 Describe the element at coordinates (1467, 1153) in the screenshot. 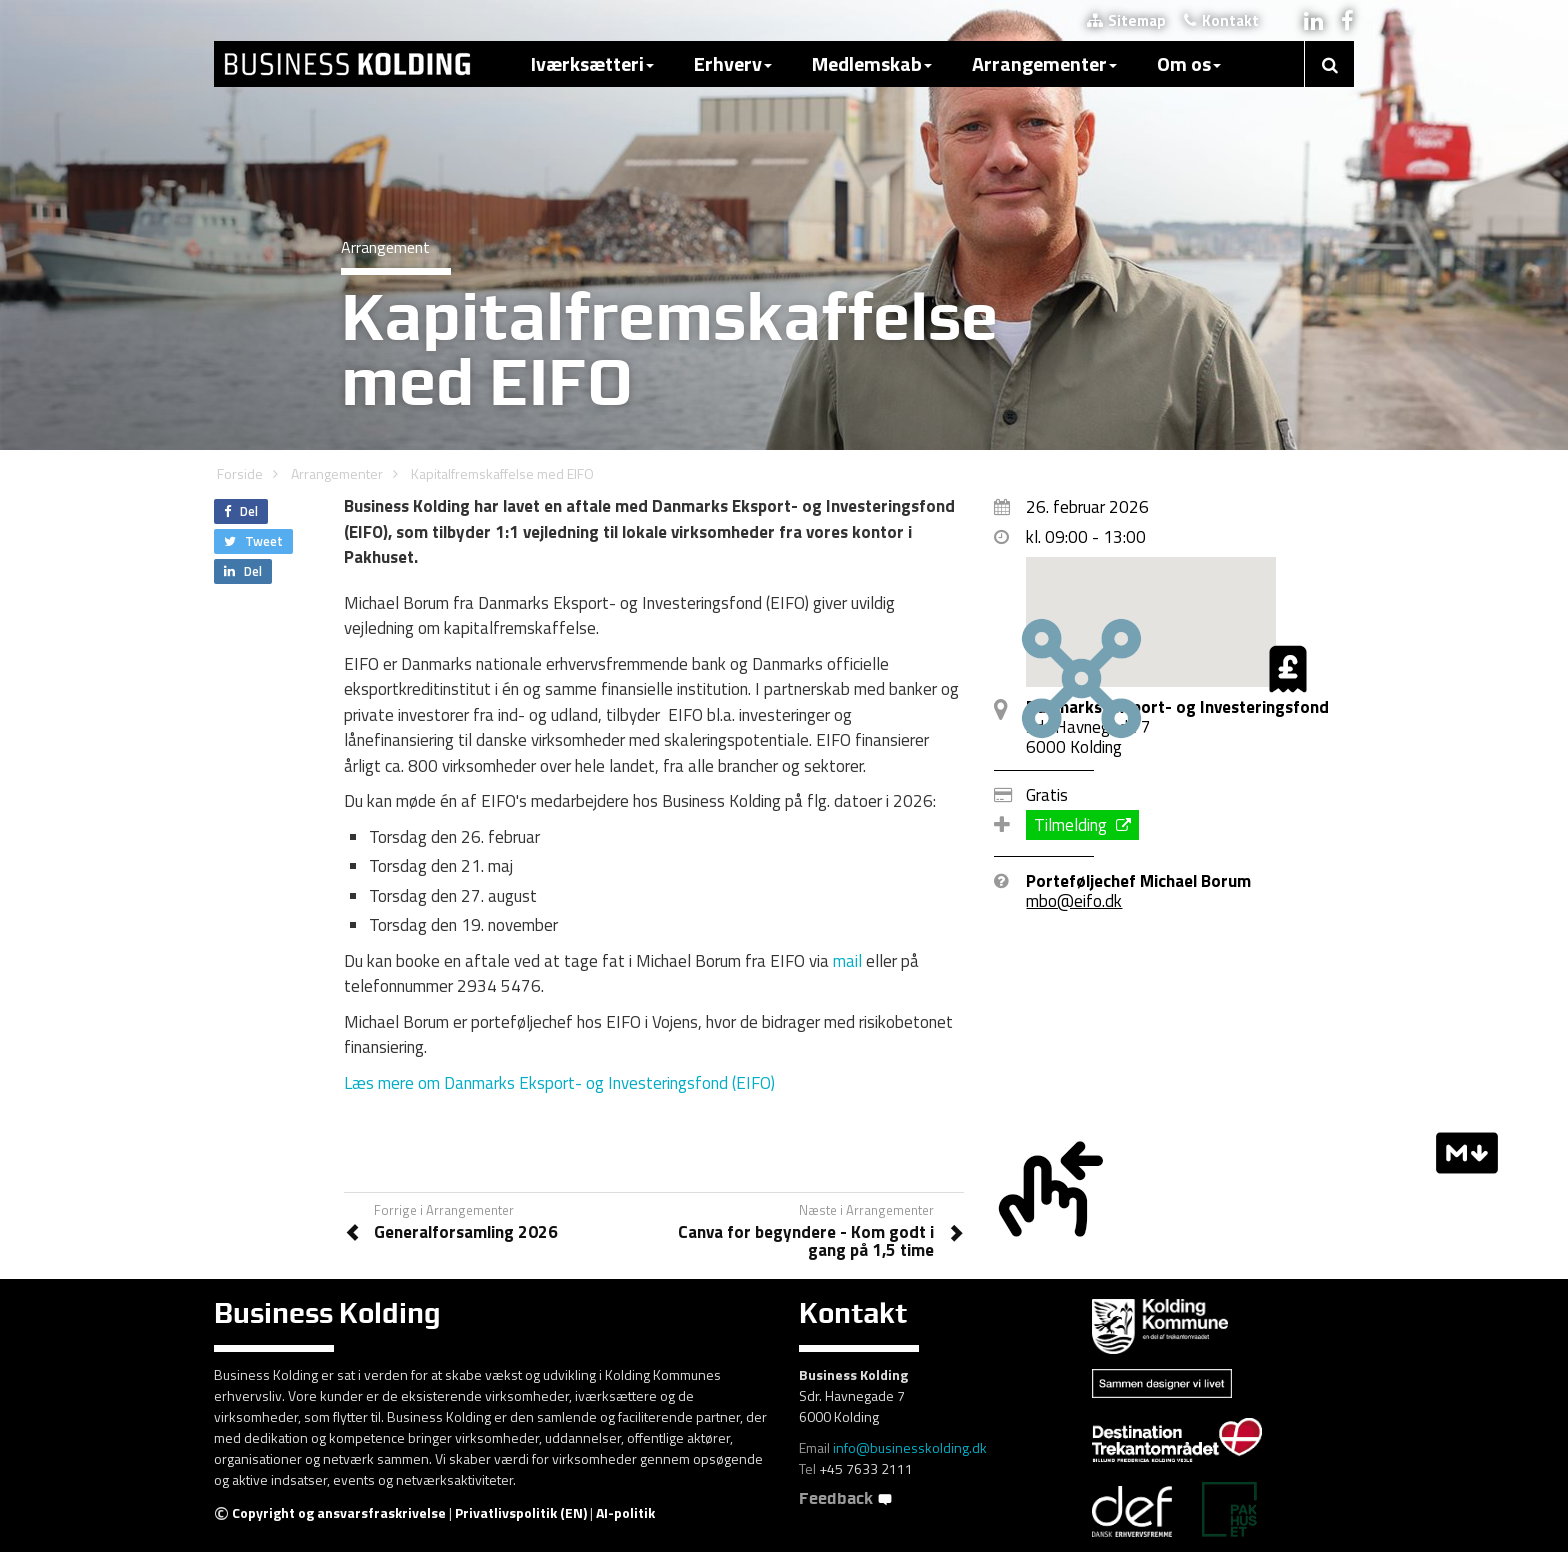

I see `indicates markdown formatting is supported` at that location.